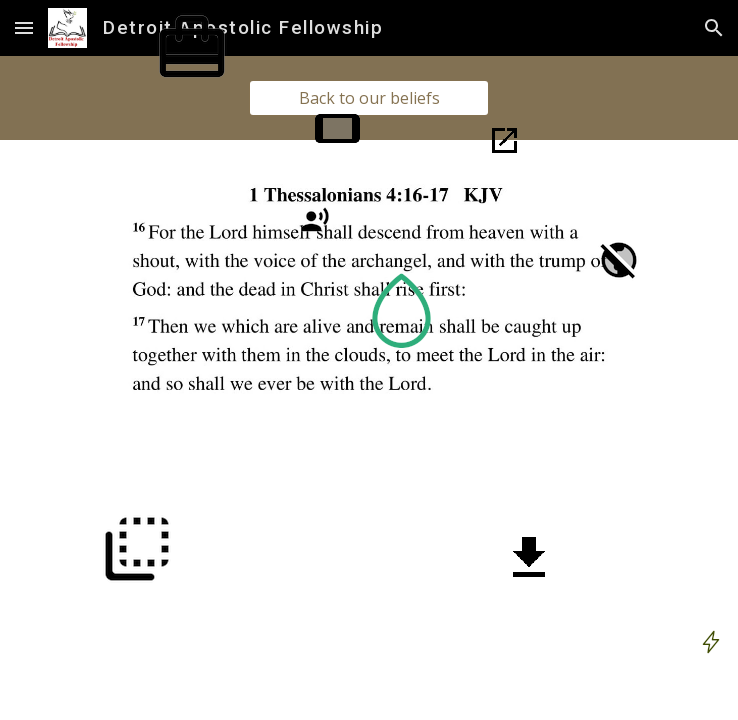 Image resolution: width=738 pixels, height=720 pixels. I want to click on disable public visibility, so click(619, 260).